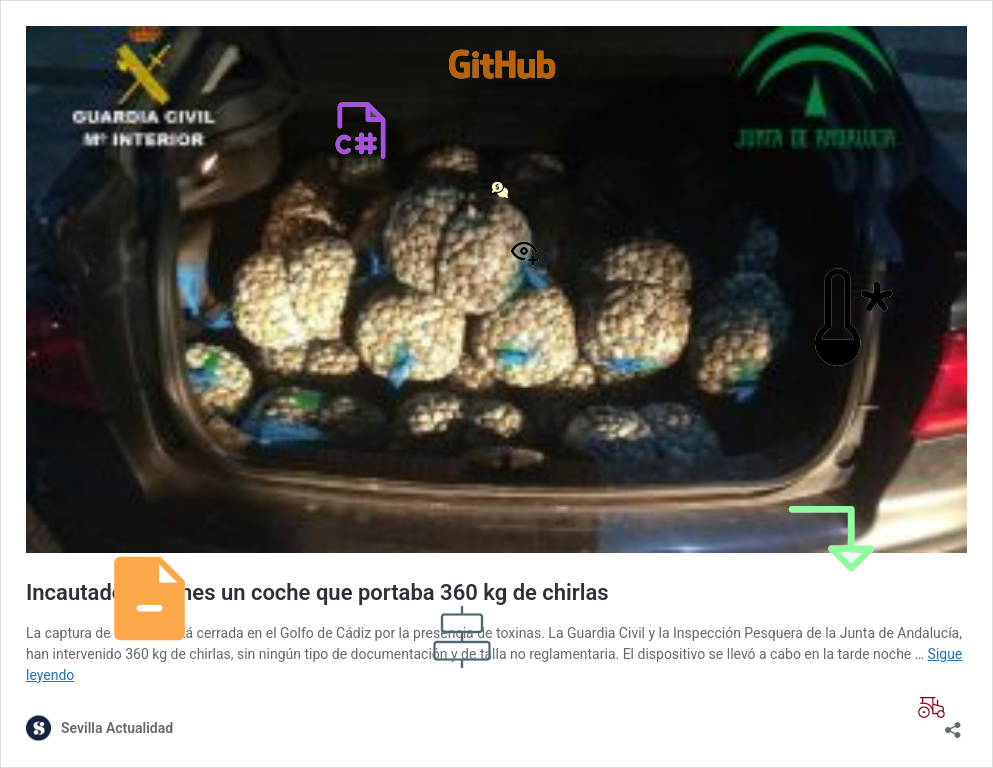 This screenshot has height=768, width=993. I want to click on a C# source code file, so click(361, 130).